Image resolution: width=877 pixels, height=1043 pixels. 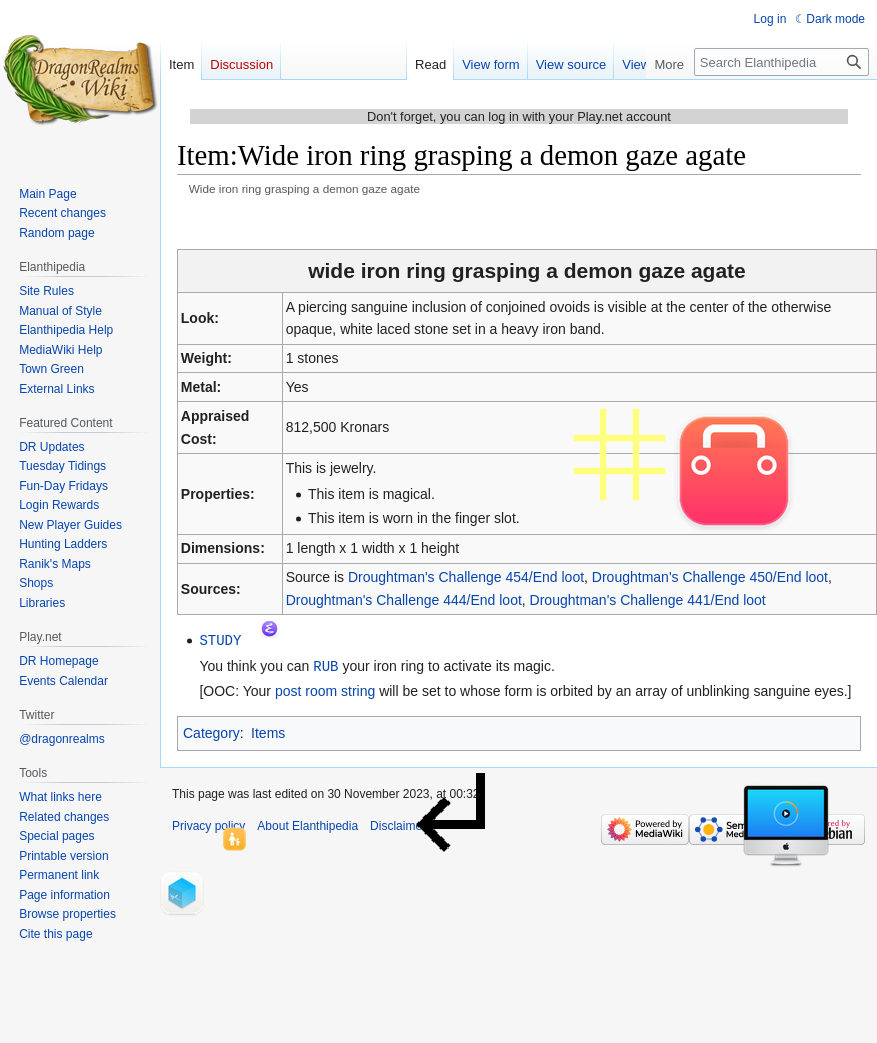 What do you see at coordinates (182, 893) in the screenshot?
I see `launch virtualbox virtual machine manager` at bounding box center [182, 893].